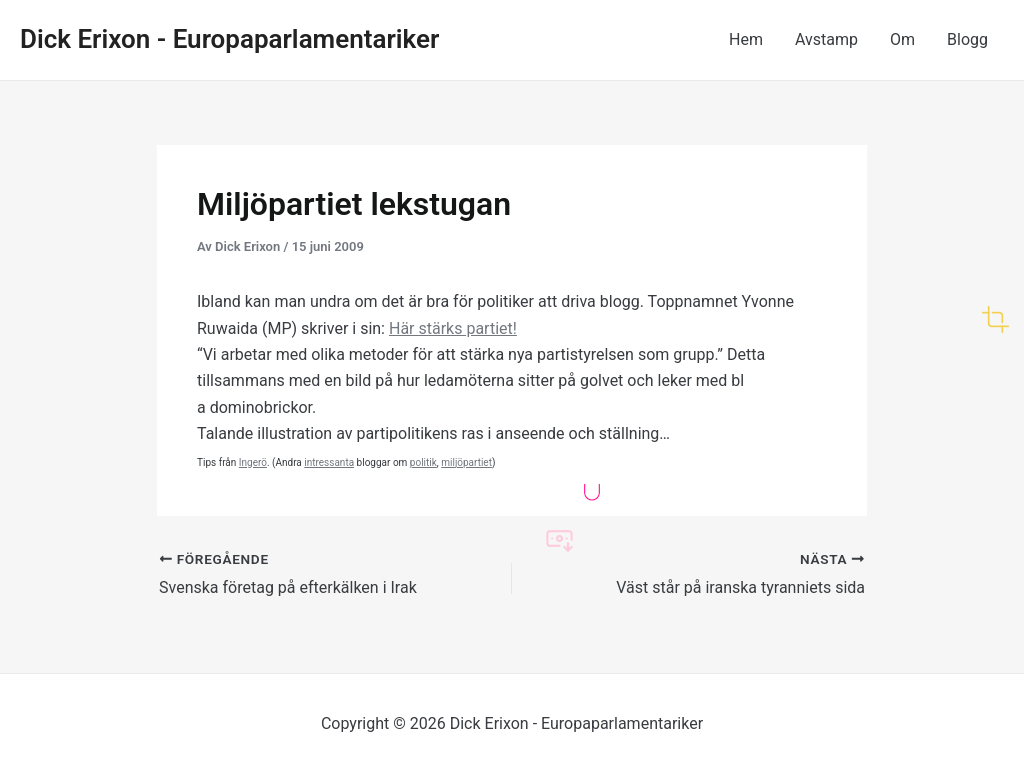  Describe the element at coordinates (559, 538) in the screenshot. I see `receive a payment or deposit` at that location.